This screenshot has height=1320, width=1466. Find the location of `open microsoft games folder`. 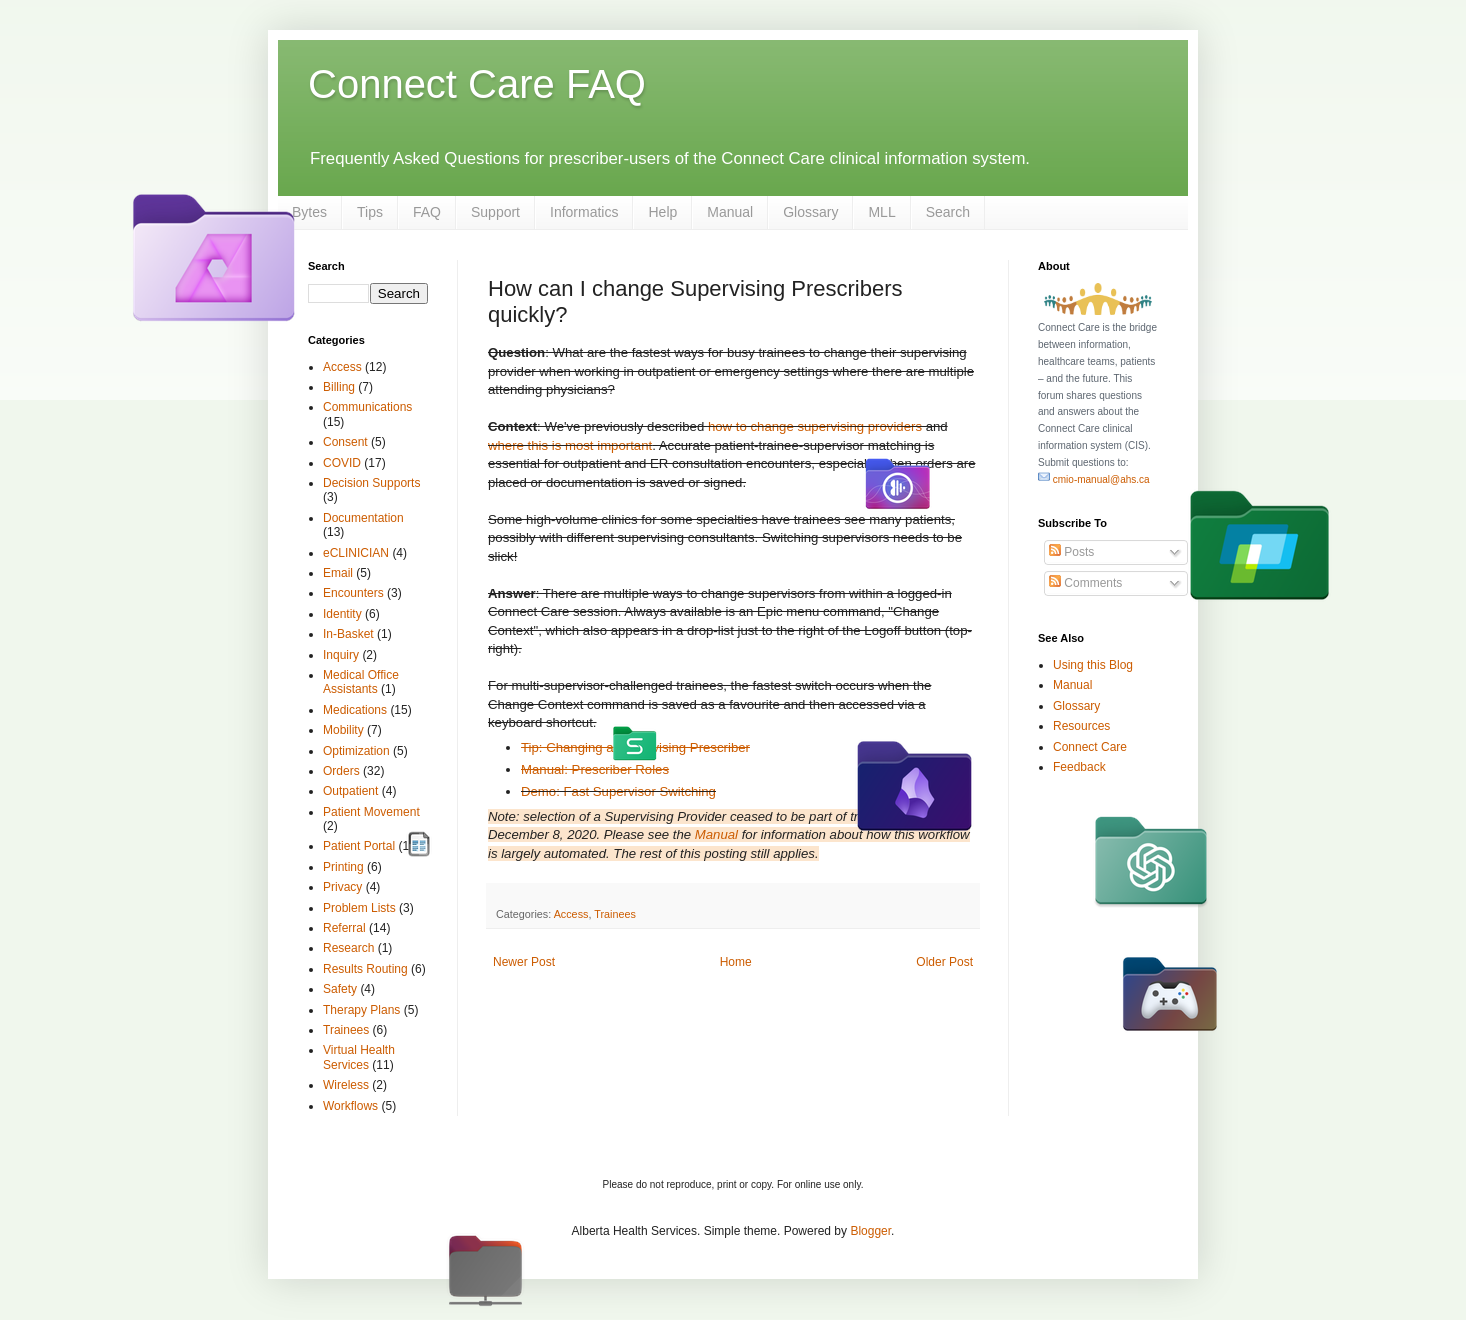

open microsoft games folder is located at coordinates (1169, 996).